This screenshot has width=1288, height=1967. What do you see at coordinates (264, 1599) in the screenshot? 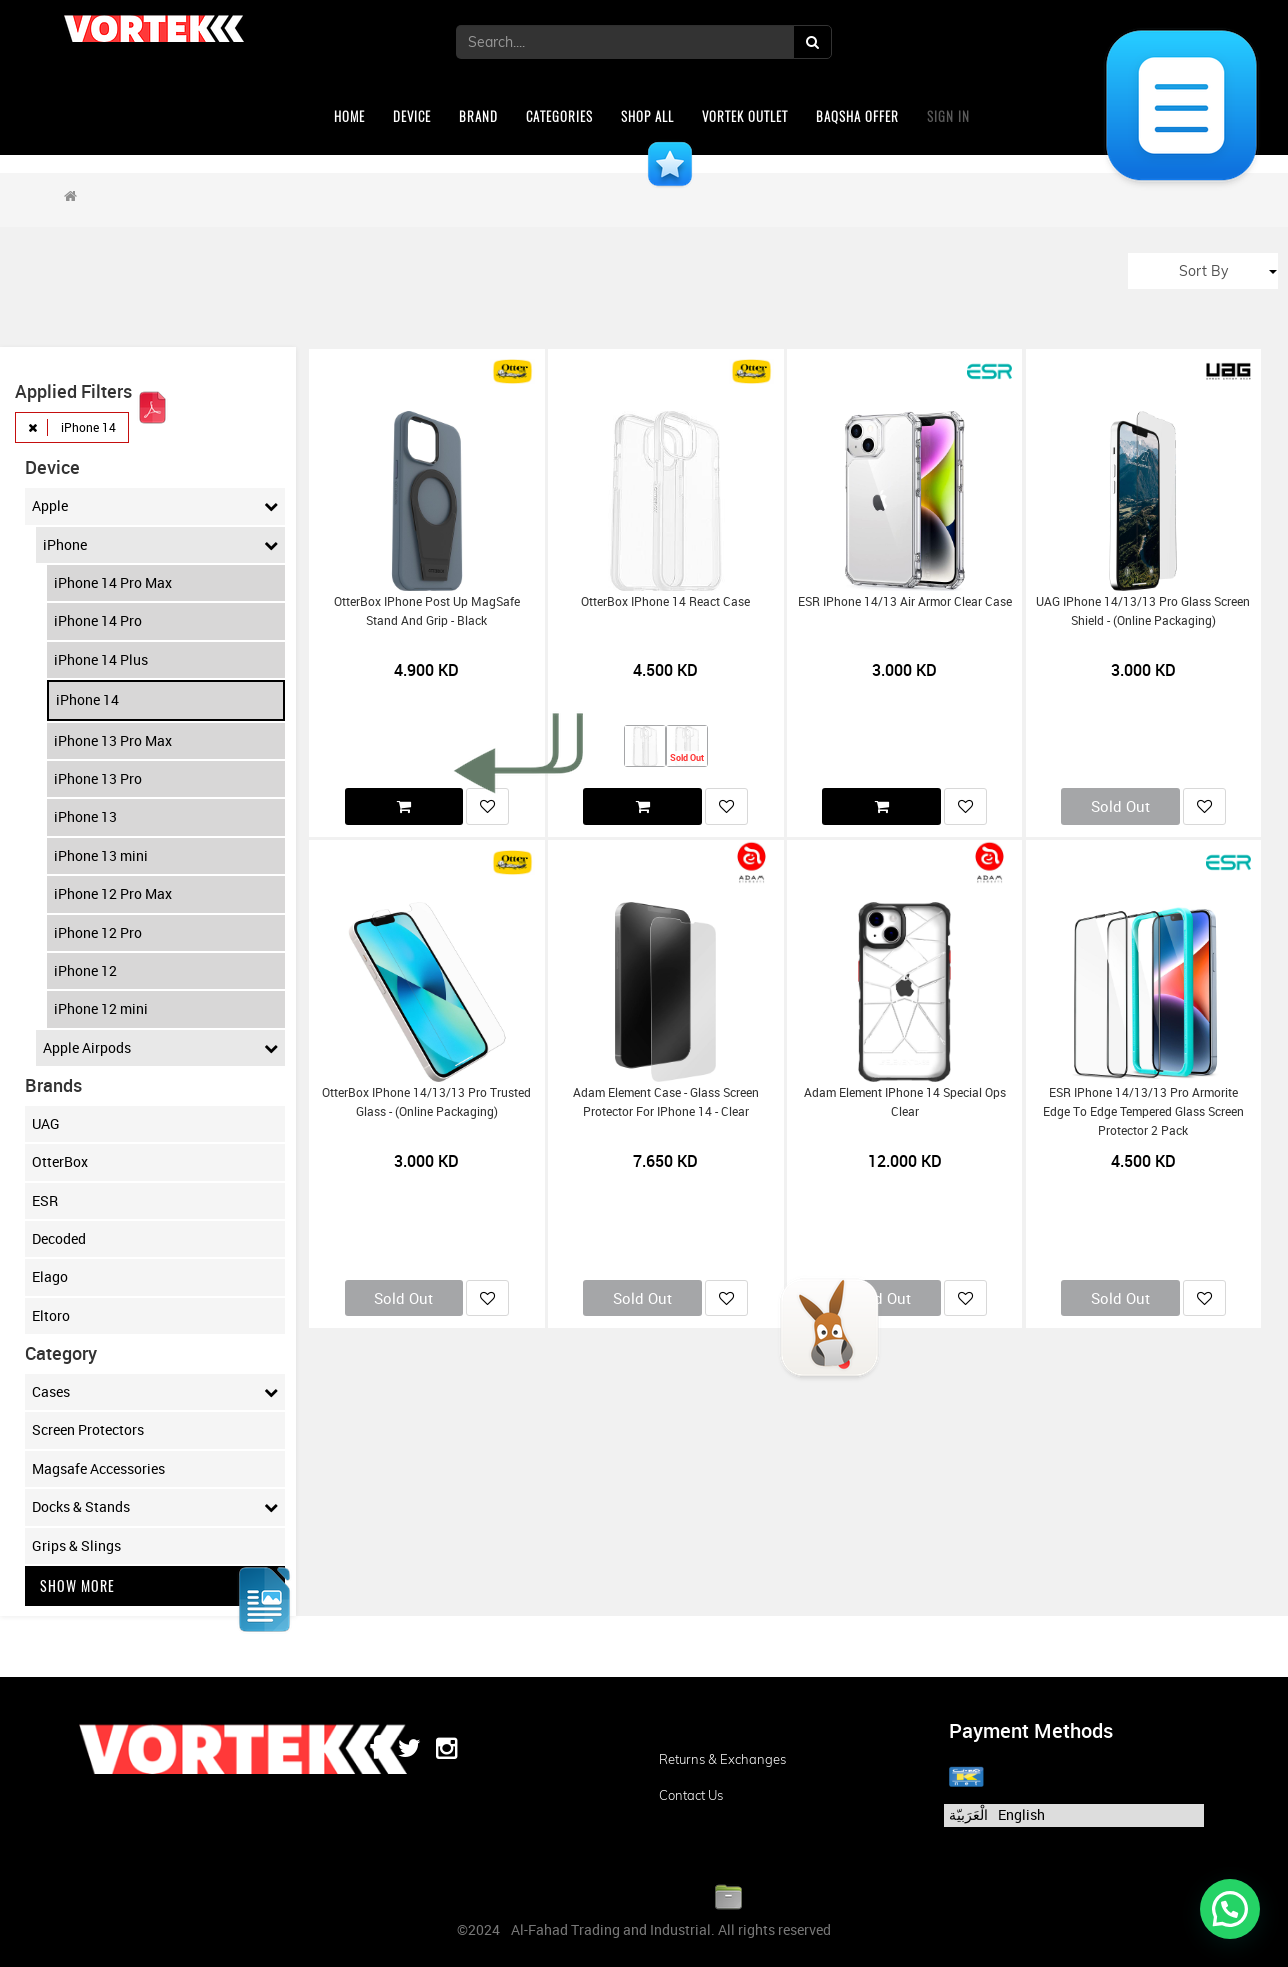
I see `open libreoffice writer application` at bounding box center [264, 1599].